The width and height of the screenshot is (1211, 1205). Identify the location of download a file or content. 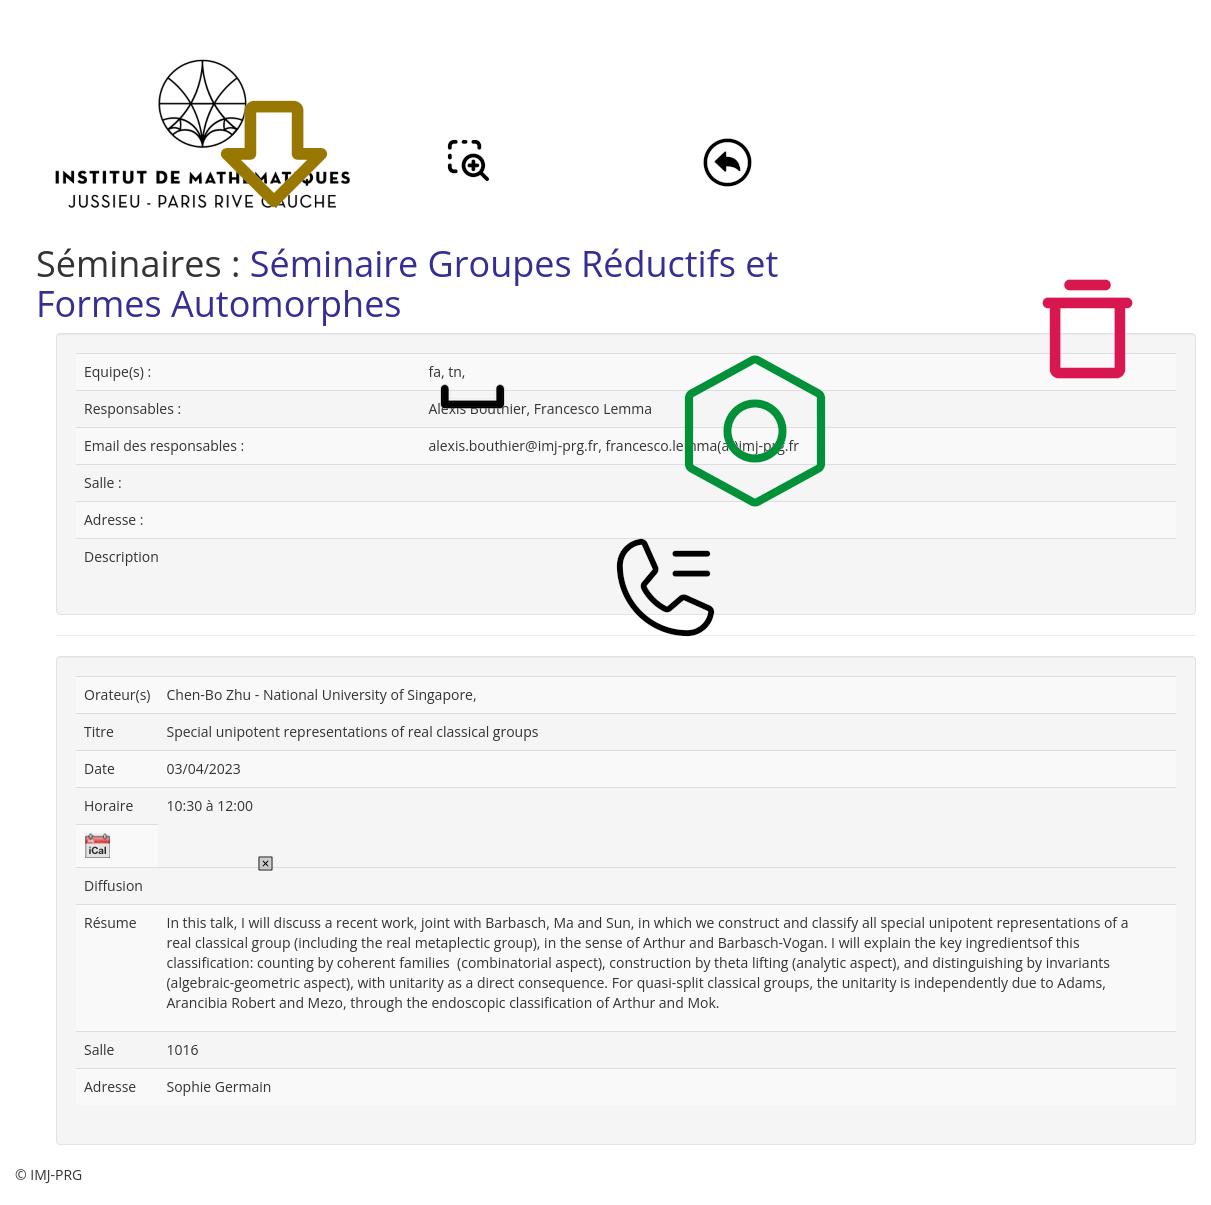
(274, 150).